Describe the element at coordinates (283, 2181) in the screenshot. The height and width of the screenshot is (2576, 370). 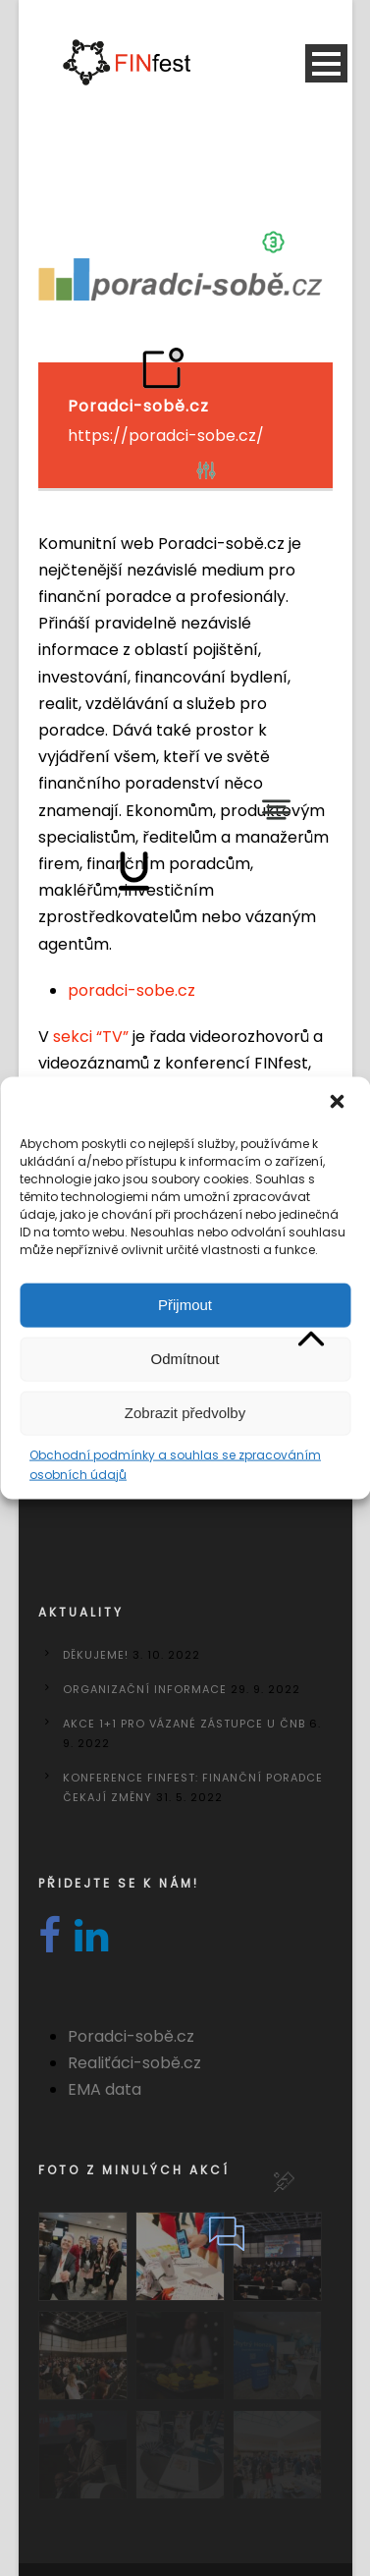
I see `cricket sport or game category` at that location.